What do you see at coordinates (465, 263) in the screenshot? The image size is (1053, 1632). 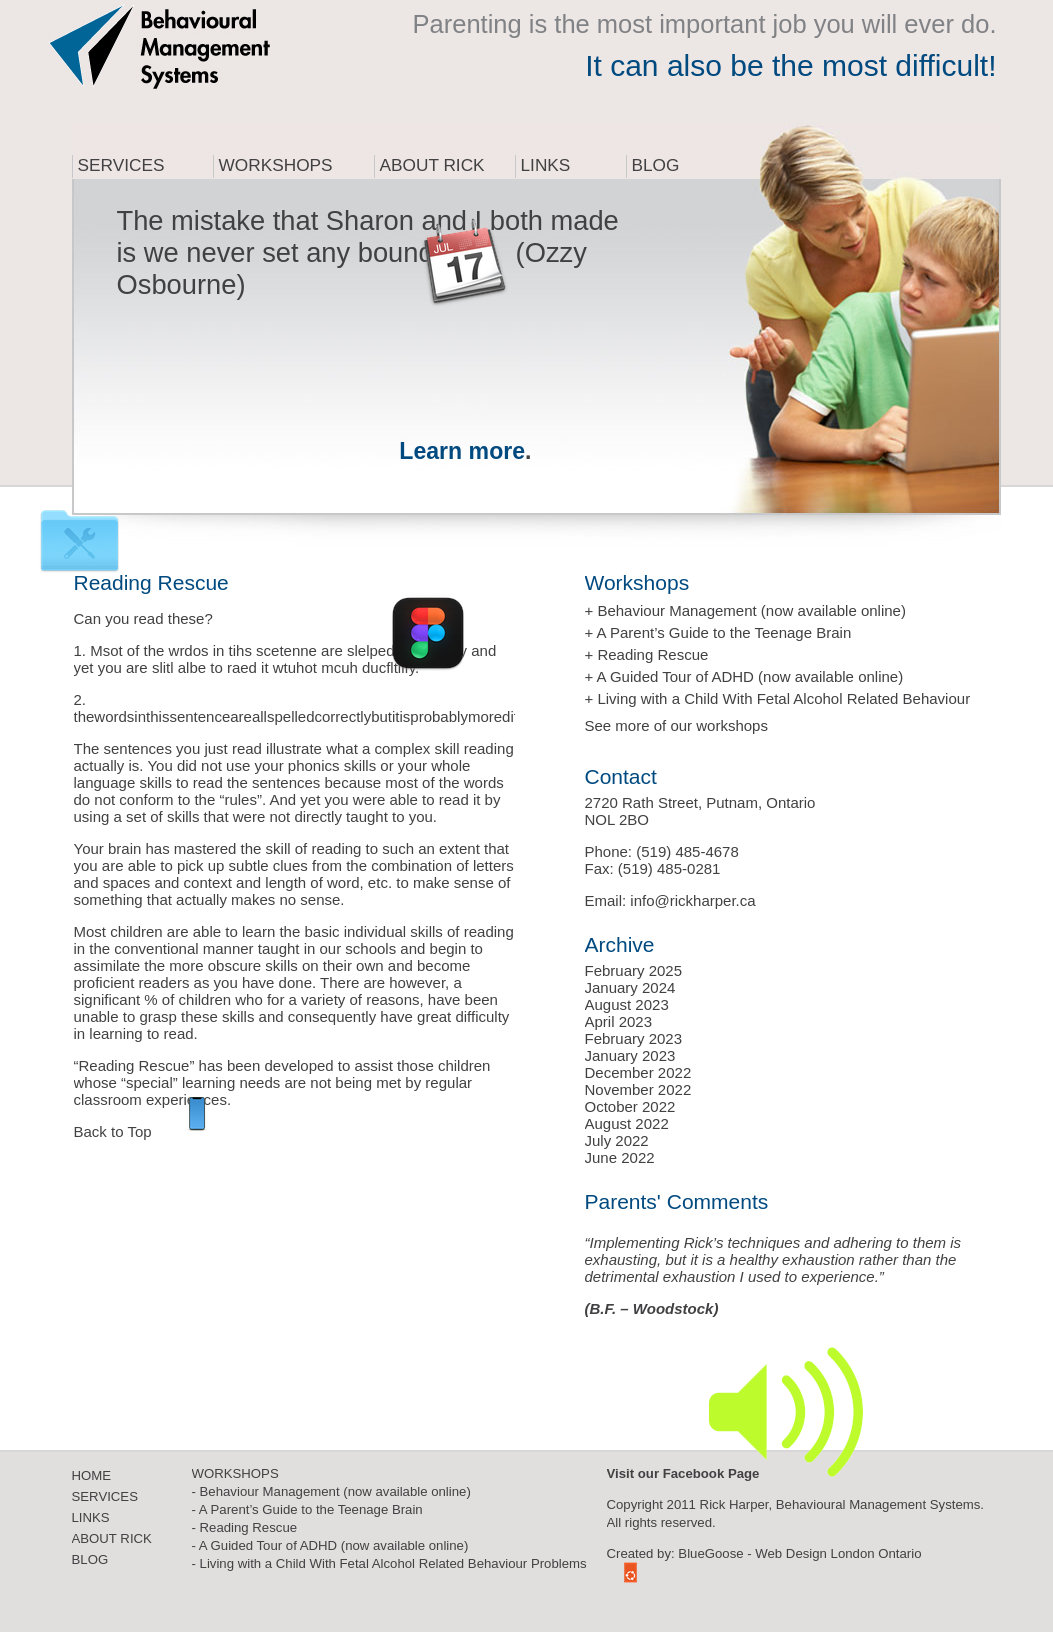 I see `access calendar preferences or settings` at bounding box center [465, 263].